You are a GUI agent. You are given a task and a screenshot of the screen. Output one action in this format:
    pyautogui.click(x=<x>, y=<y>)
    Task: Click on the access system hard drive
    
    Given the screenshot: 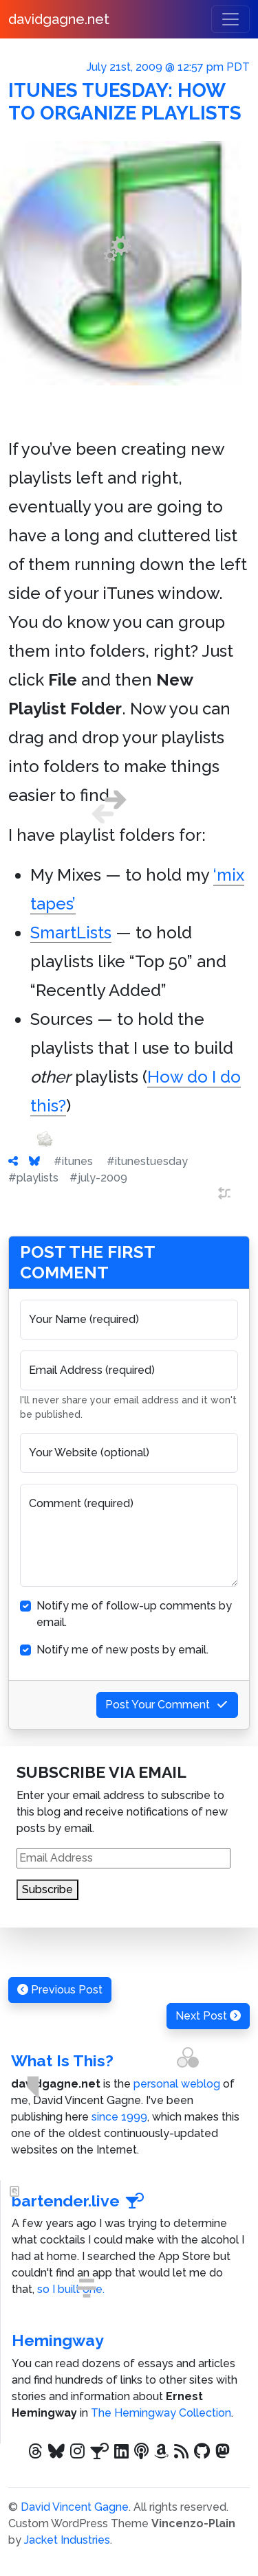 What is the action you would take?
    pyautogui.click(x=14, y=2191)
    